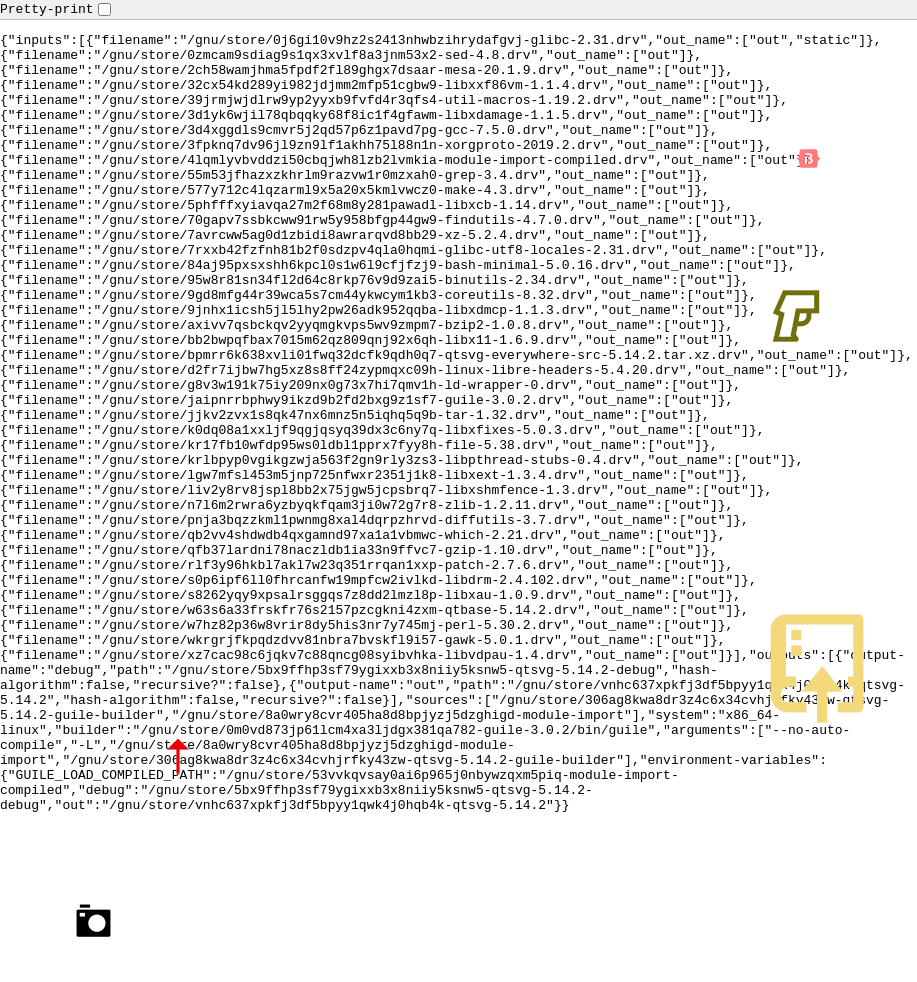  What do you see at coordinates (808, 158) in the screenshot?
I see `bootstrap framework logo` at bounding box center [808, 158].